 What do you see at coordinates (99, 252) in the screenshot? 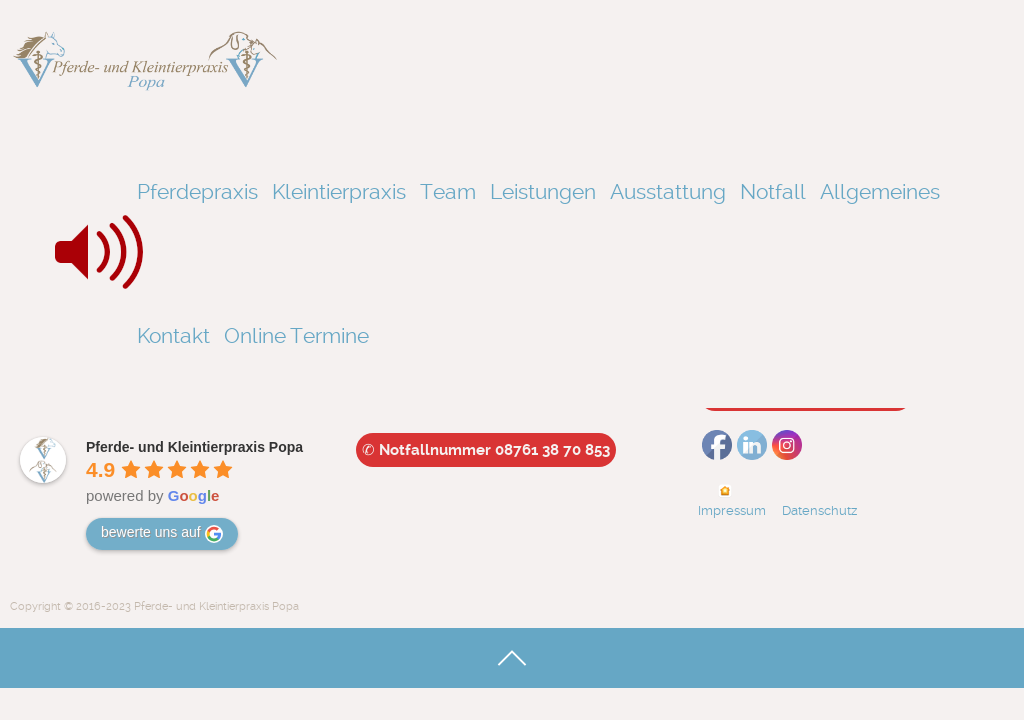
I see `adjust speaker or audio output settings` at bounding box center [99, 252].